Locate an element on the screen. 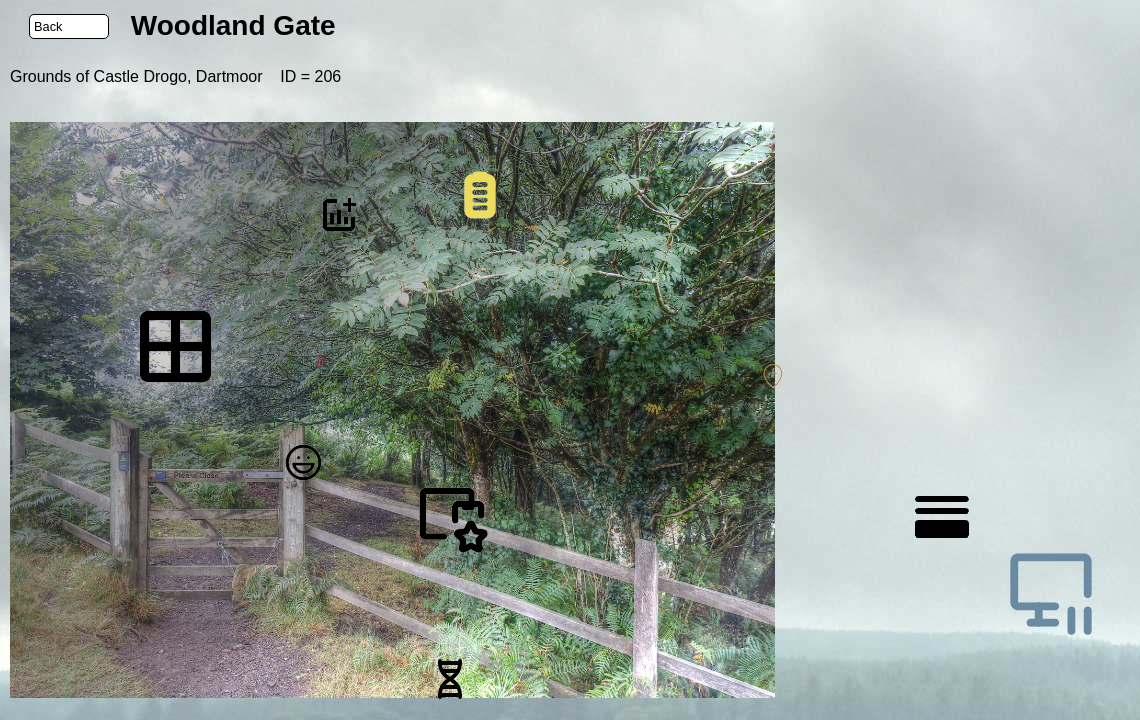  pause desktop streaming or mirroring is located at coordinates (1051, 590).